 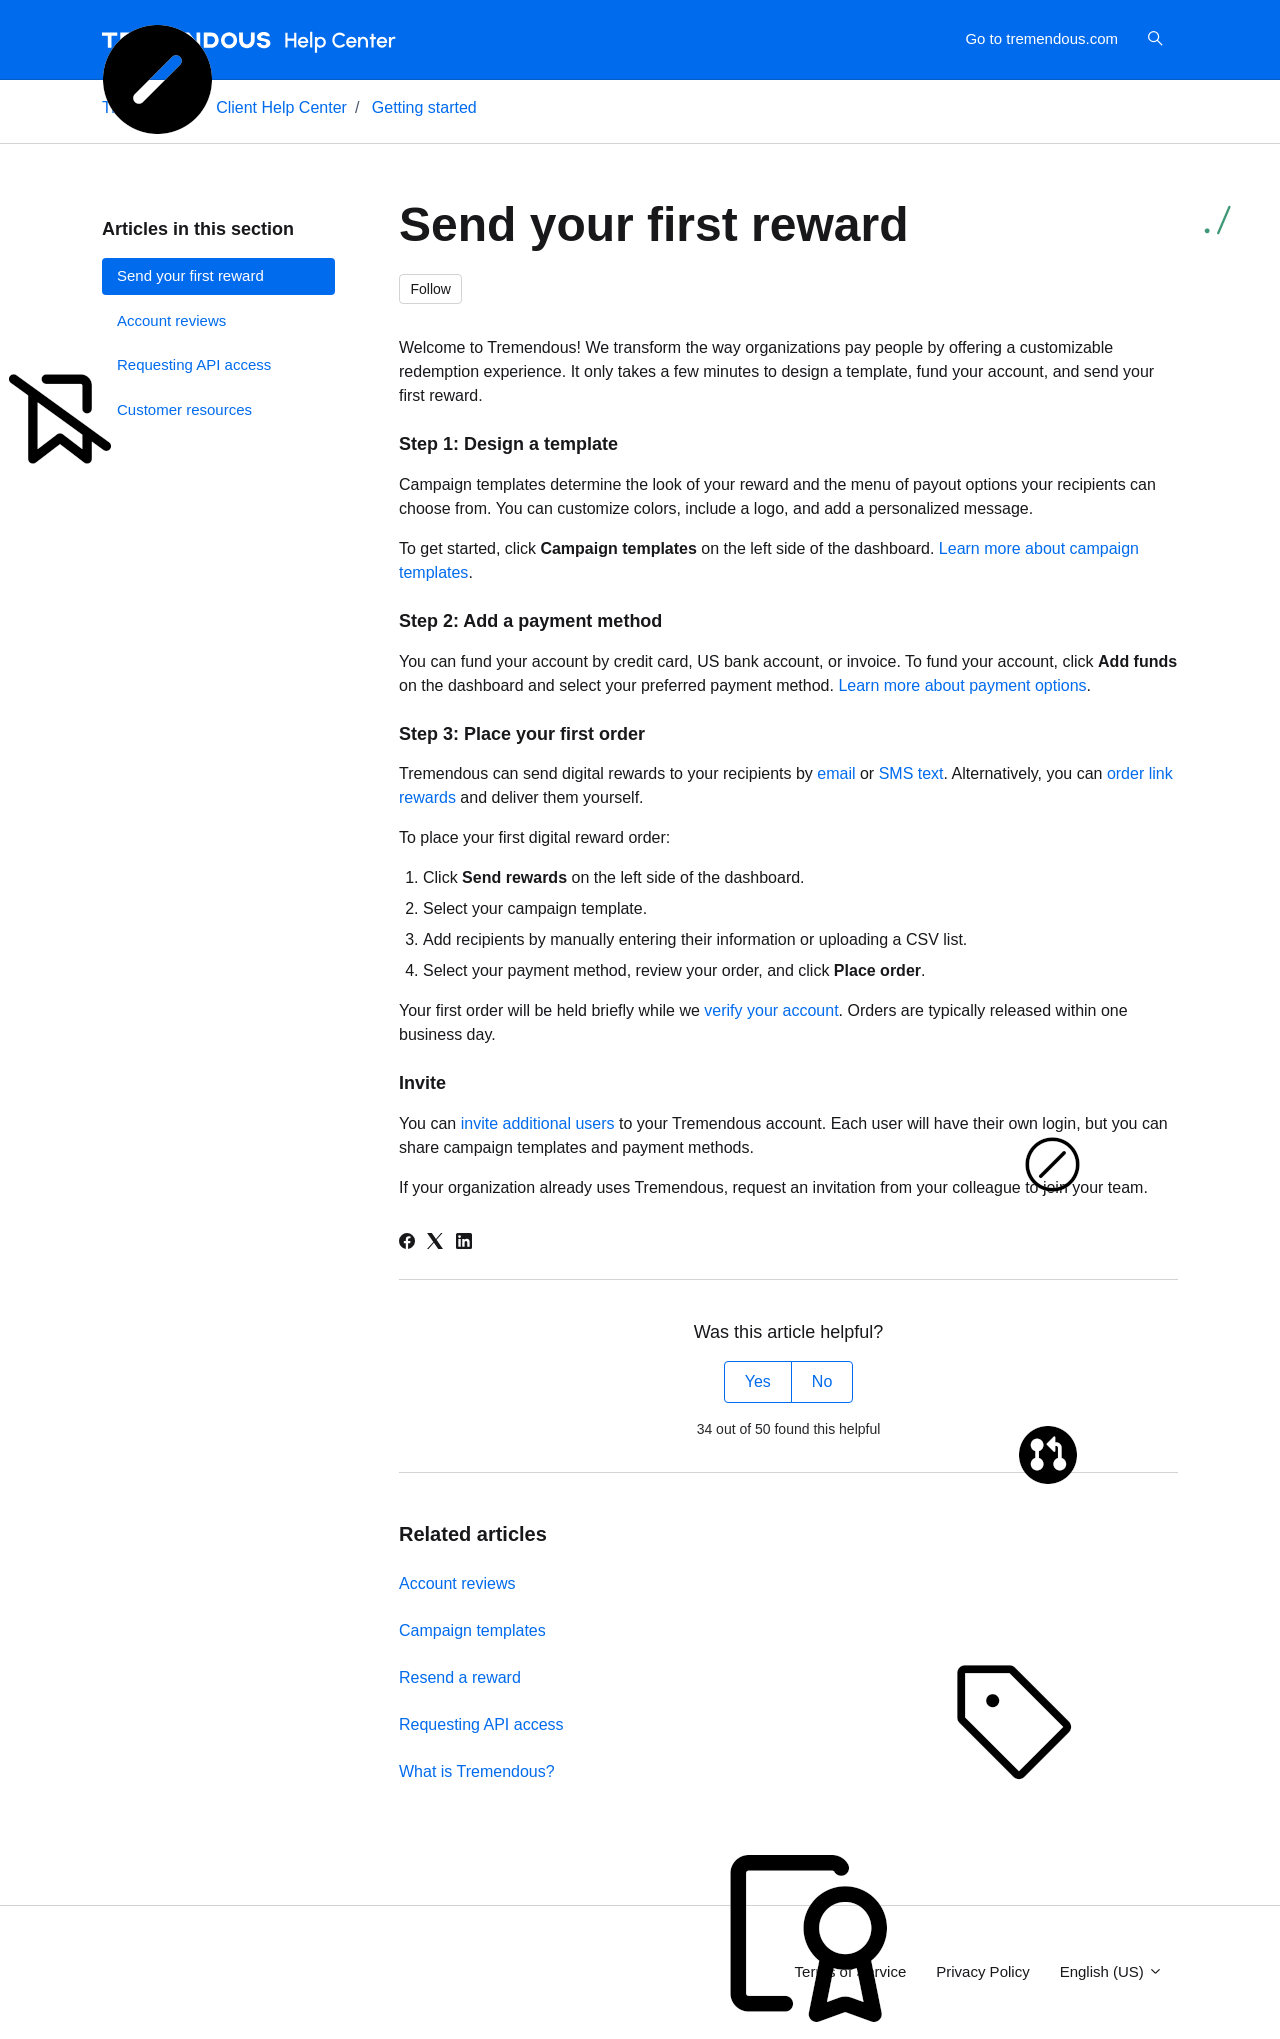 I want to click on view certified or licensed file, so click(x=803, y=1938).